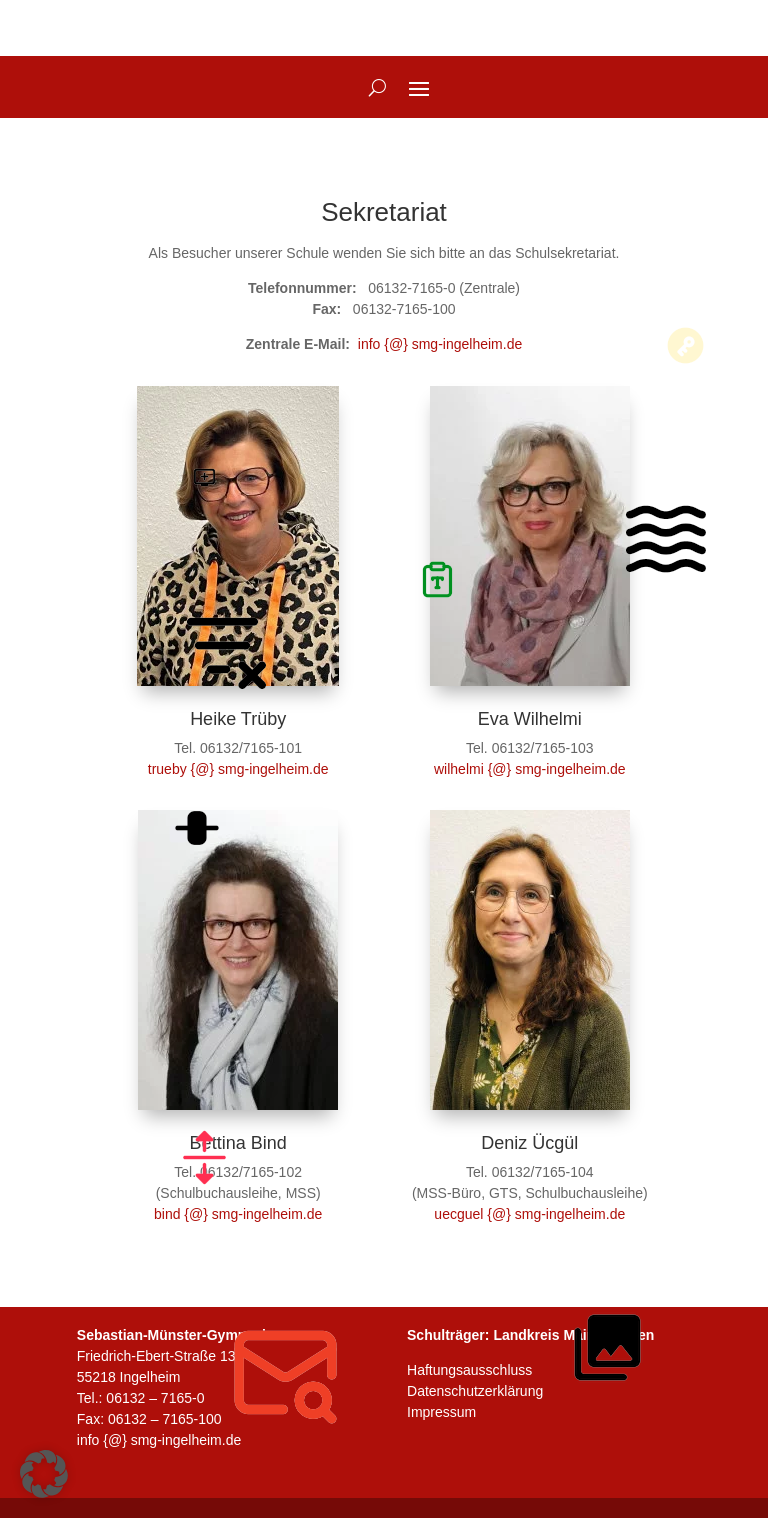 The height and width of the screenshot is (1518, 768). What do you see at coordinates (437, 579) in the screenshot?
I see `paste as plain text` at bounding box center [437, 579].